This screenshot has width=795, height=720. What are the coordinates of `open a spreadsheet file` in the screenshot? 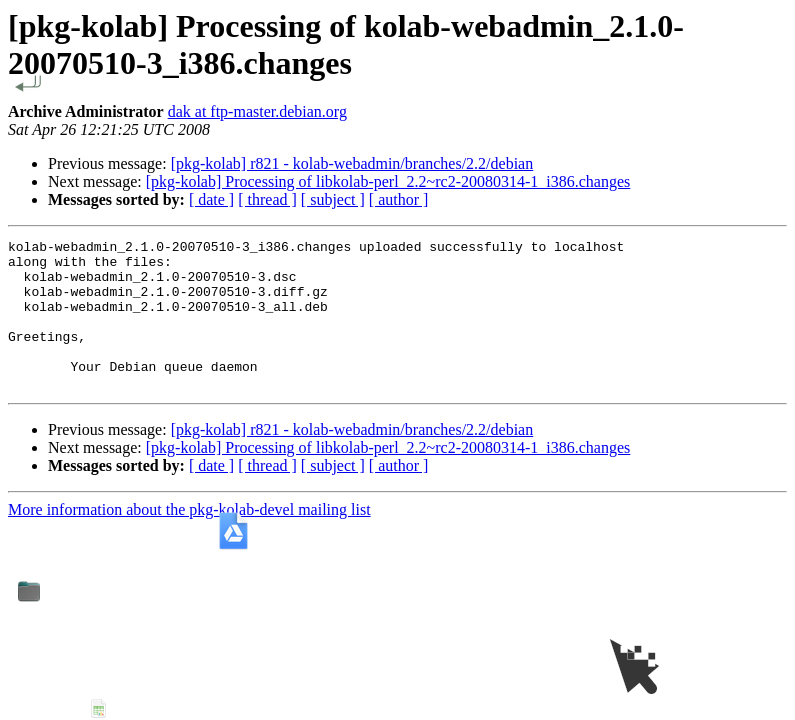 It's located at (98, 708).